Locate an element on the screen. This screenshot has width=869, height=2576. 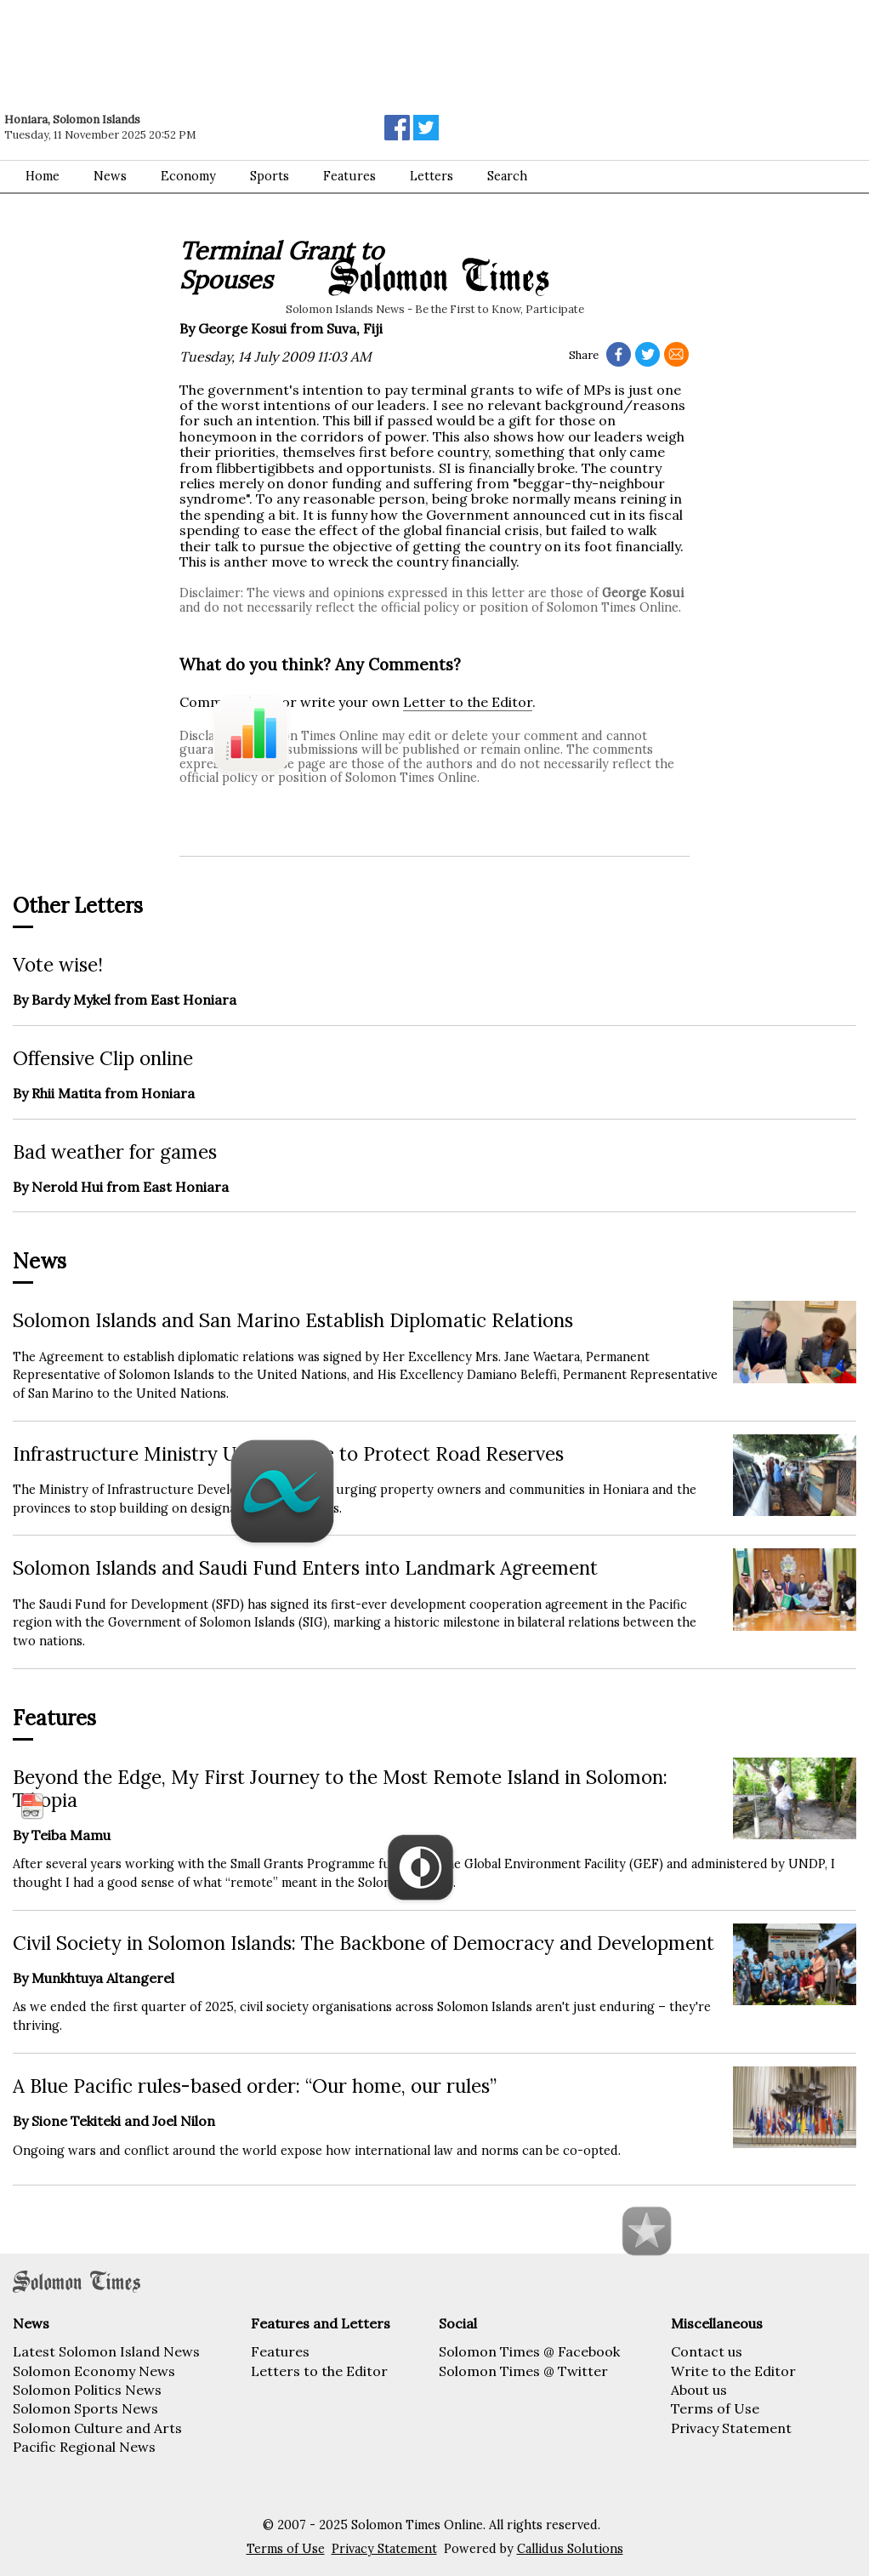
open the iTunes Store app is located at coordinates (646, 2231).